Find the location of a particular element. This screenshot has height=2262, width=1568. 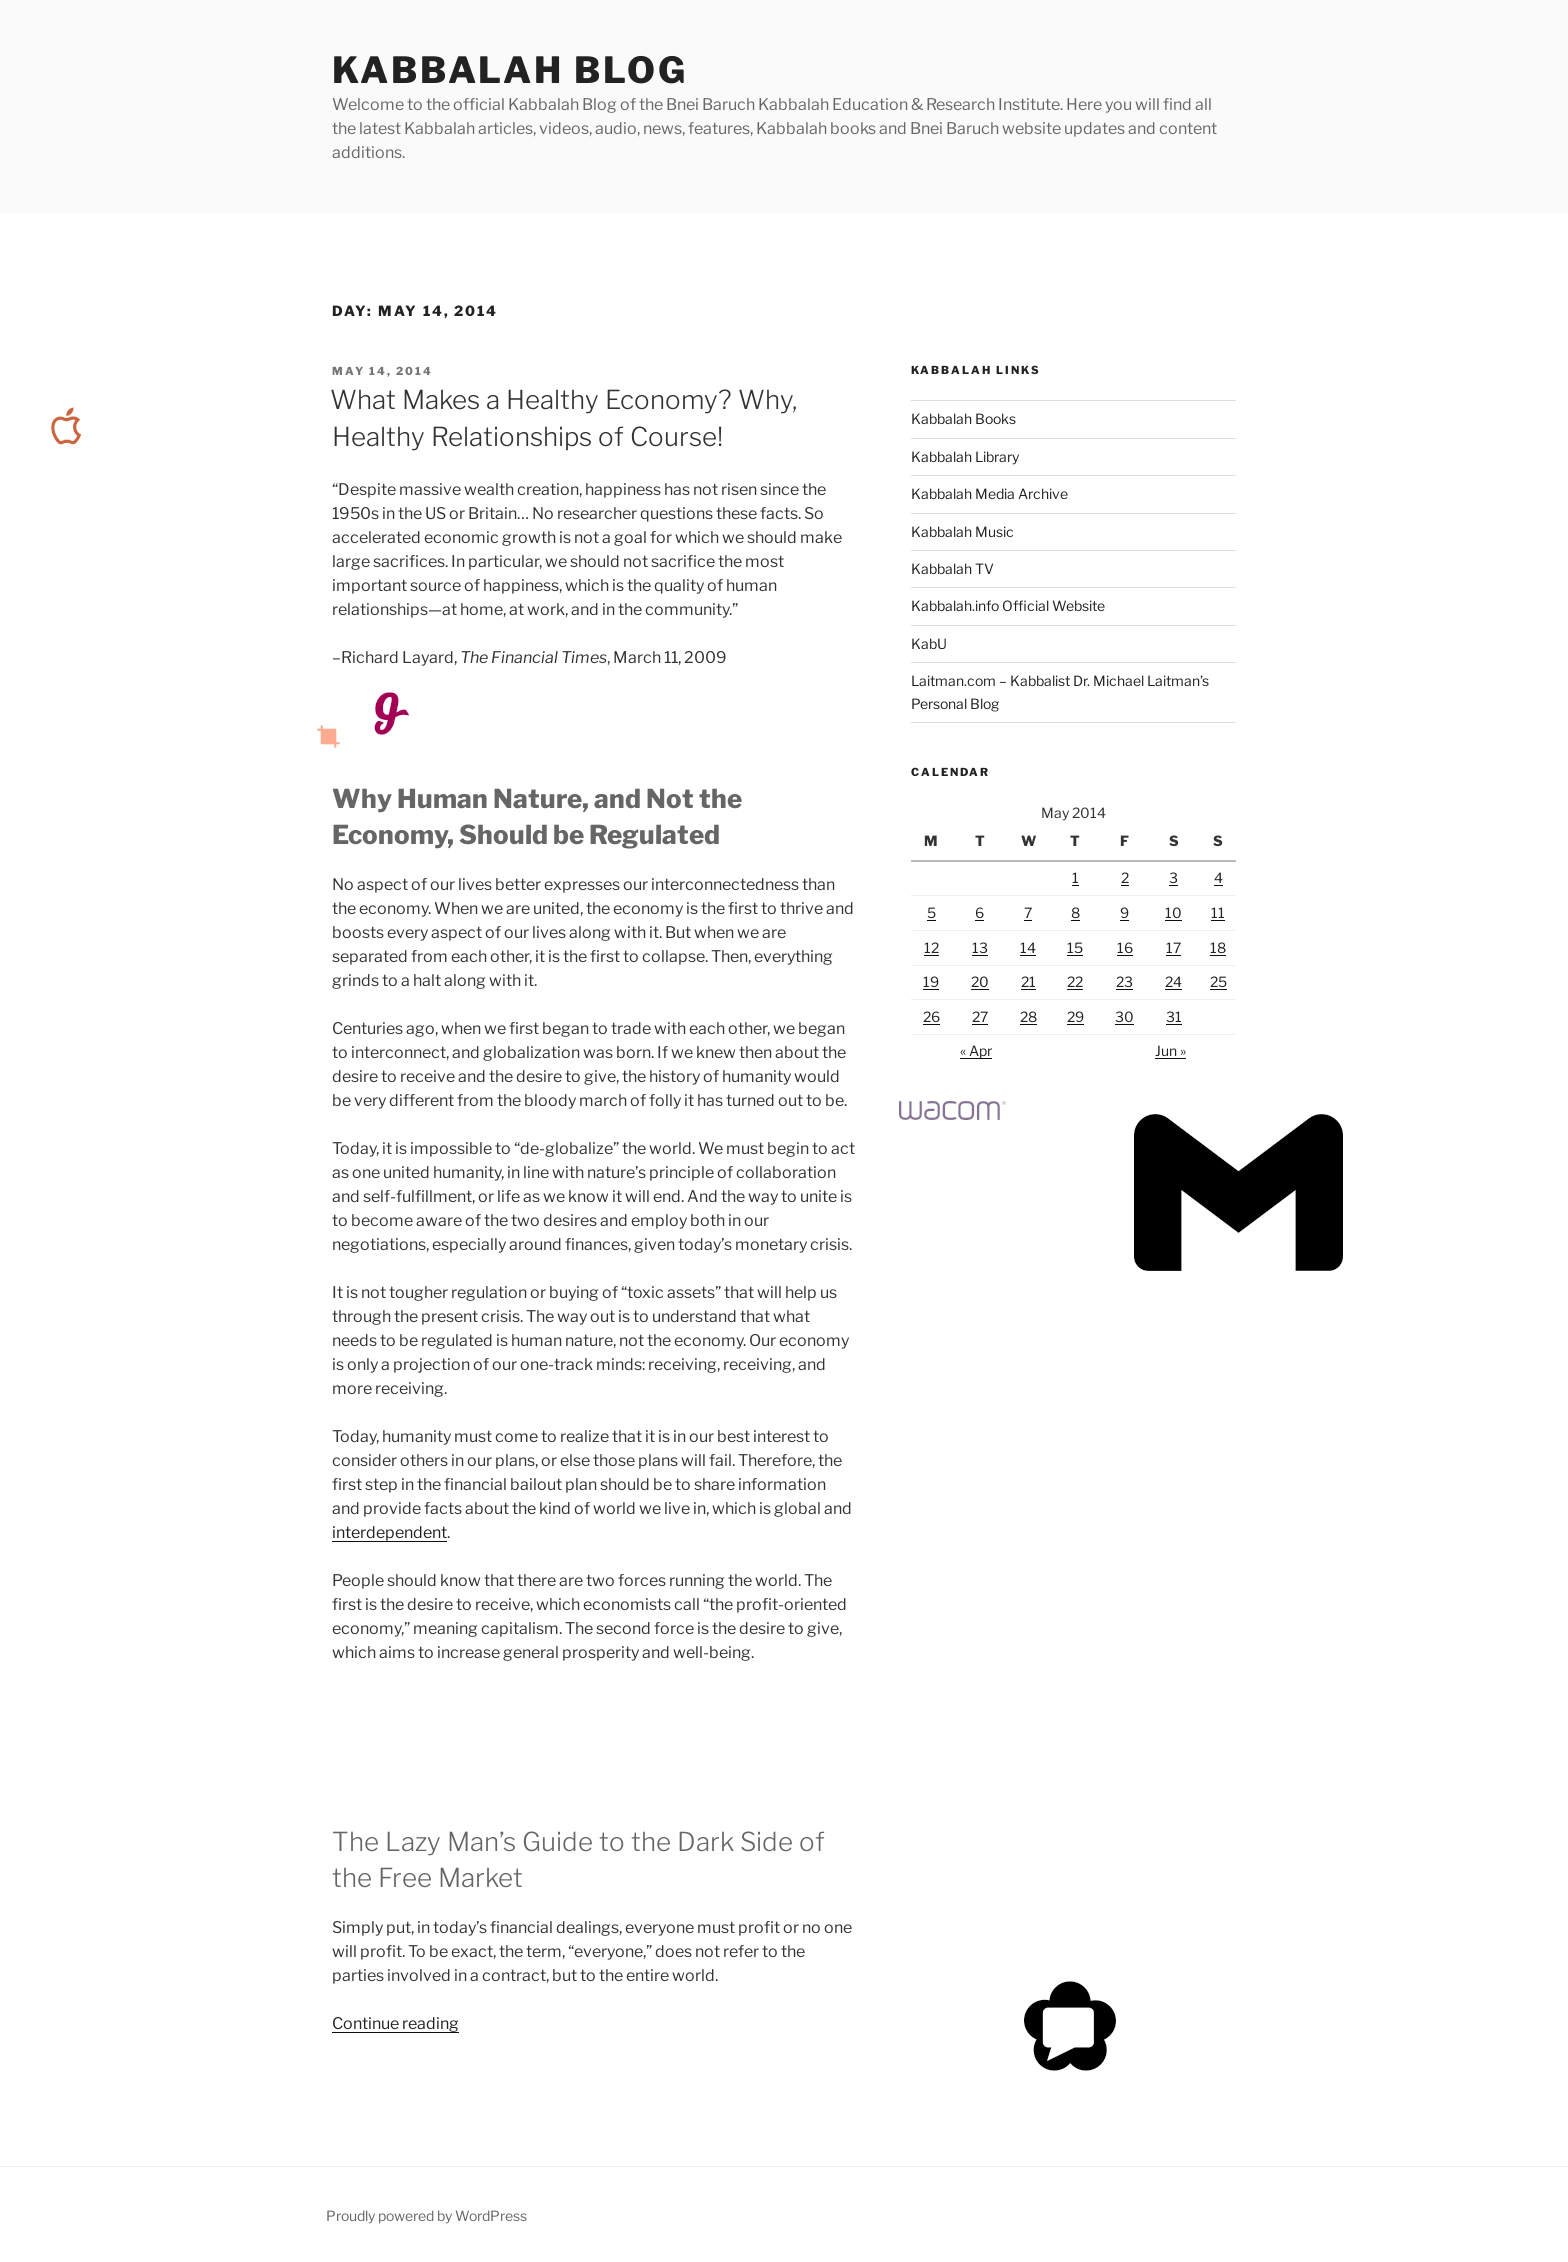

glide app logo is located at coordinates (390, 713).